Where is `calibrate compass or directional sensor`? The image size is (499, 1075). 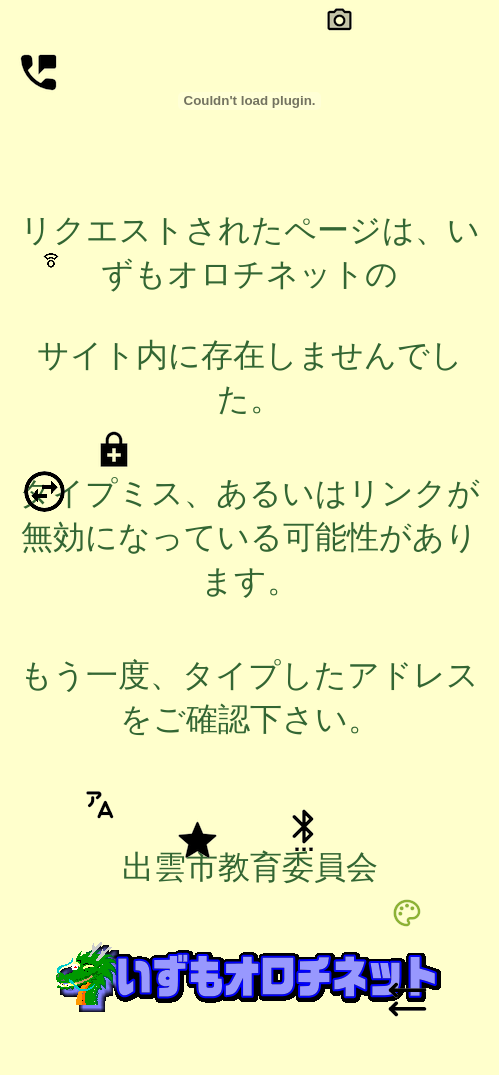 calibrate compass or directional sensor is located at coordinates (51, 260).